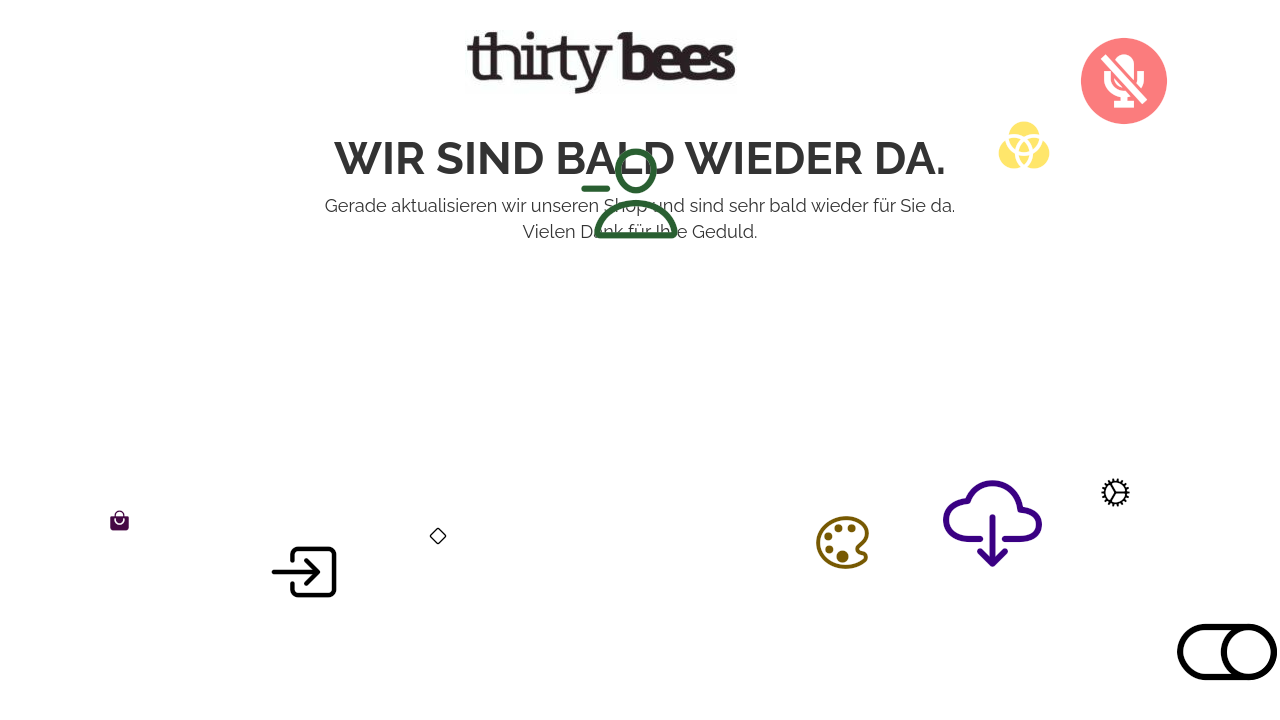 The image size is (1280, 720). What do you see at coordinates (842, 542) in the screenshot?
I see `customize color or theme settings` at bounding box center [842, 542].